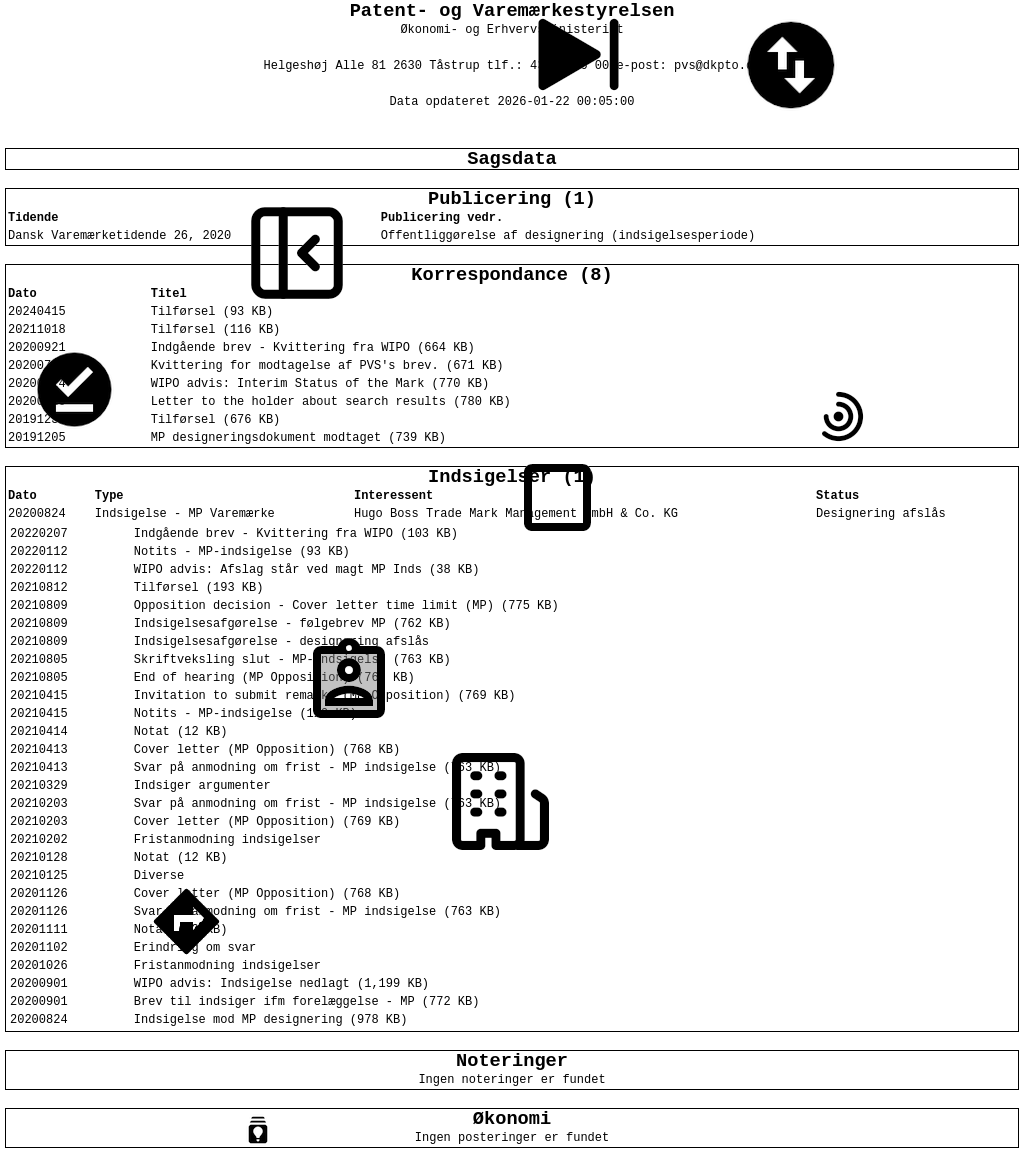 Image resolution: width=1024 pixels, height=1166 pixels. I want to click on an unselected checkbox option, so click(557, 497).